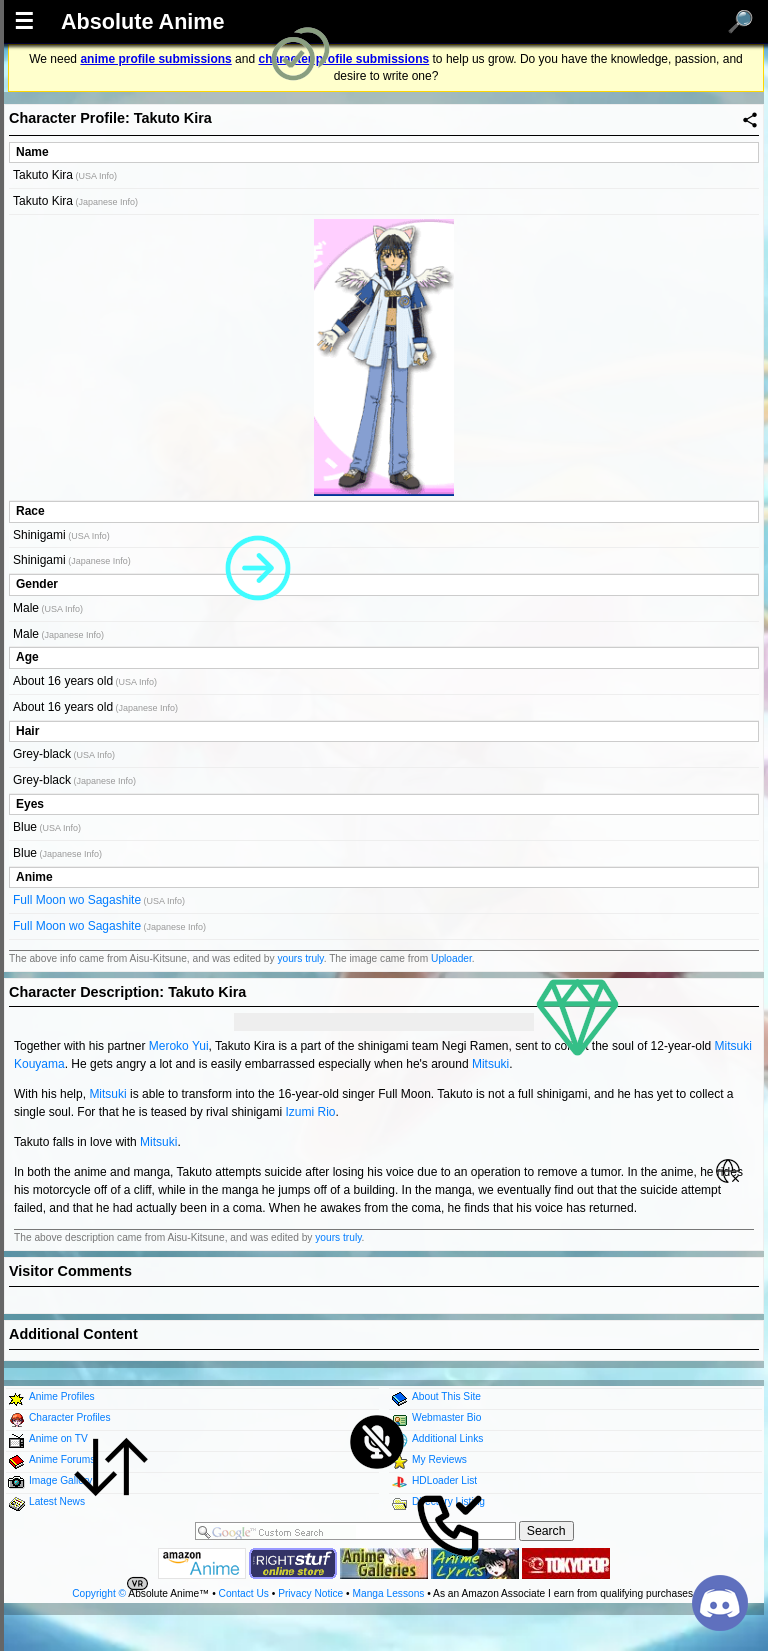 The image size is (768, 1651). I want to click on mute your microphone, so click(377, 1442).